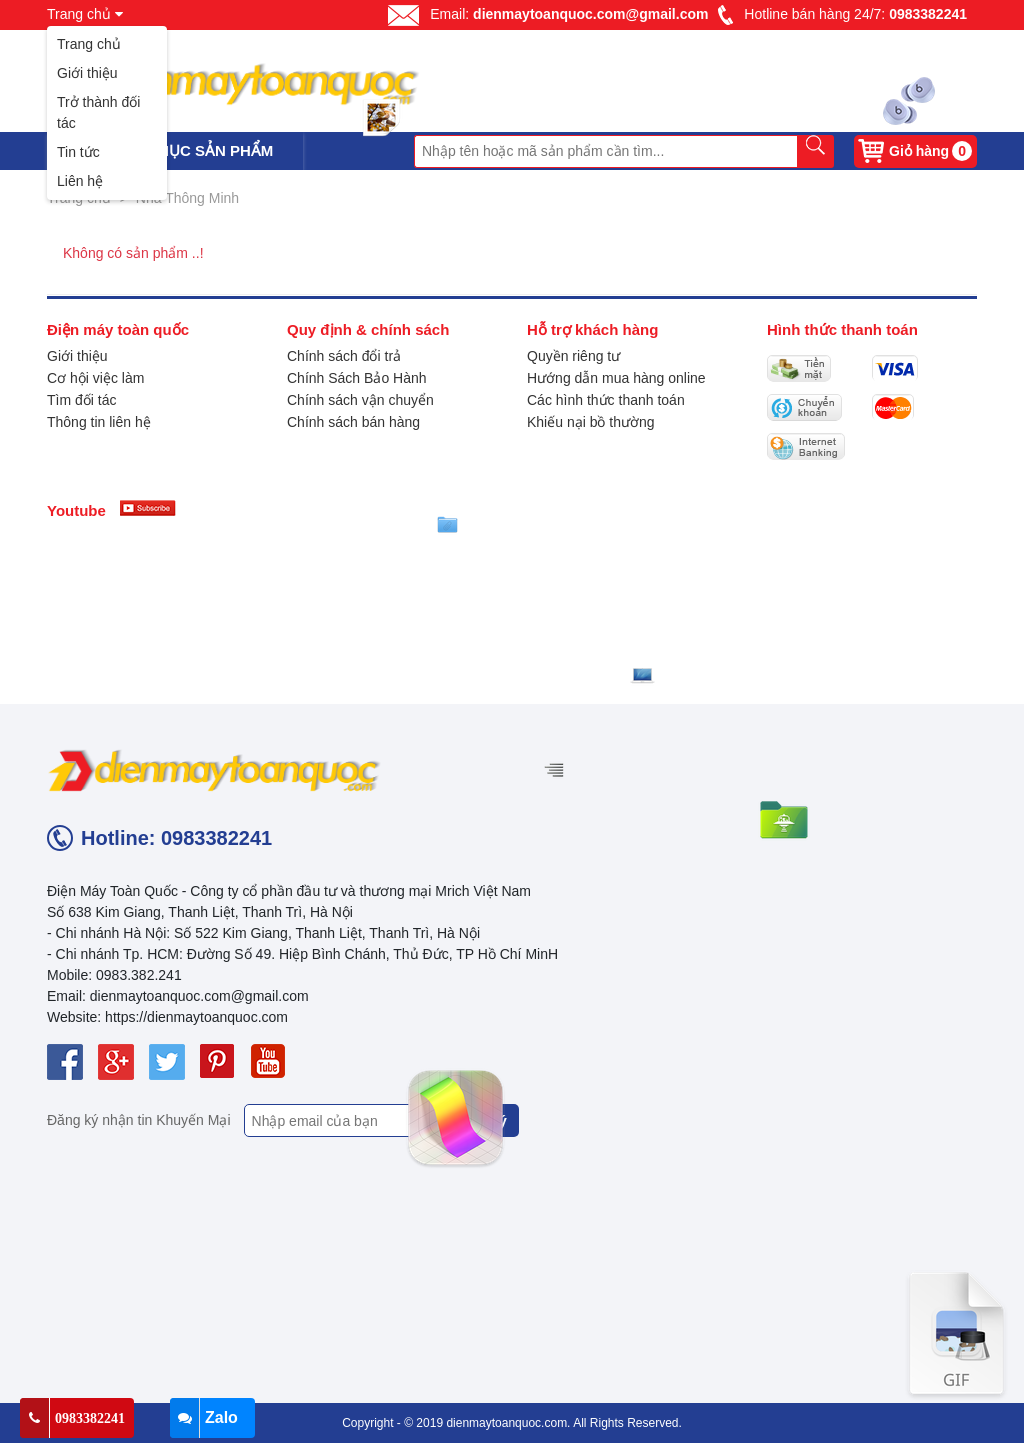 The width and height of the screenshot is (1024, 1443). I want to click on open grapher to plot mathematical equations, so click(455, 1117).